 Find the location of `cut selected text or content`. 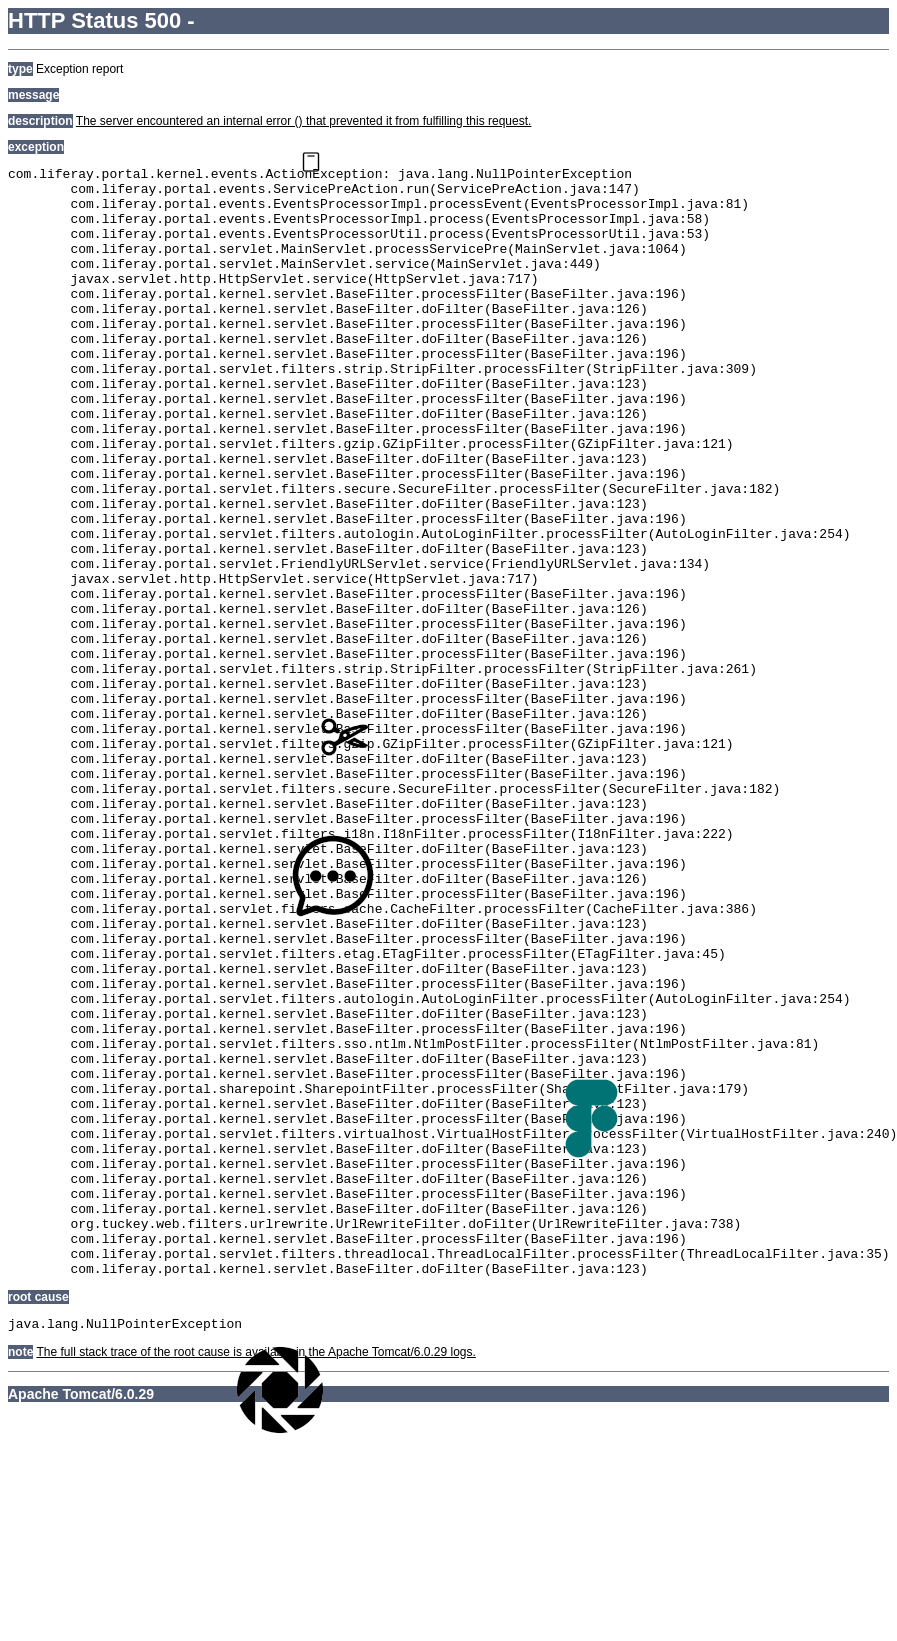

cut selected text or content is located at coordinates (345, 737).